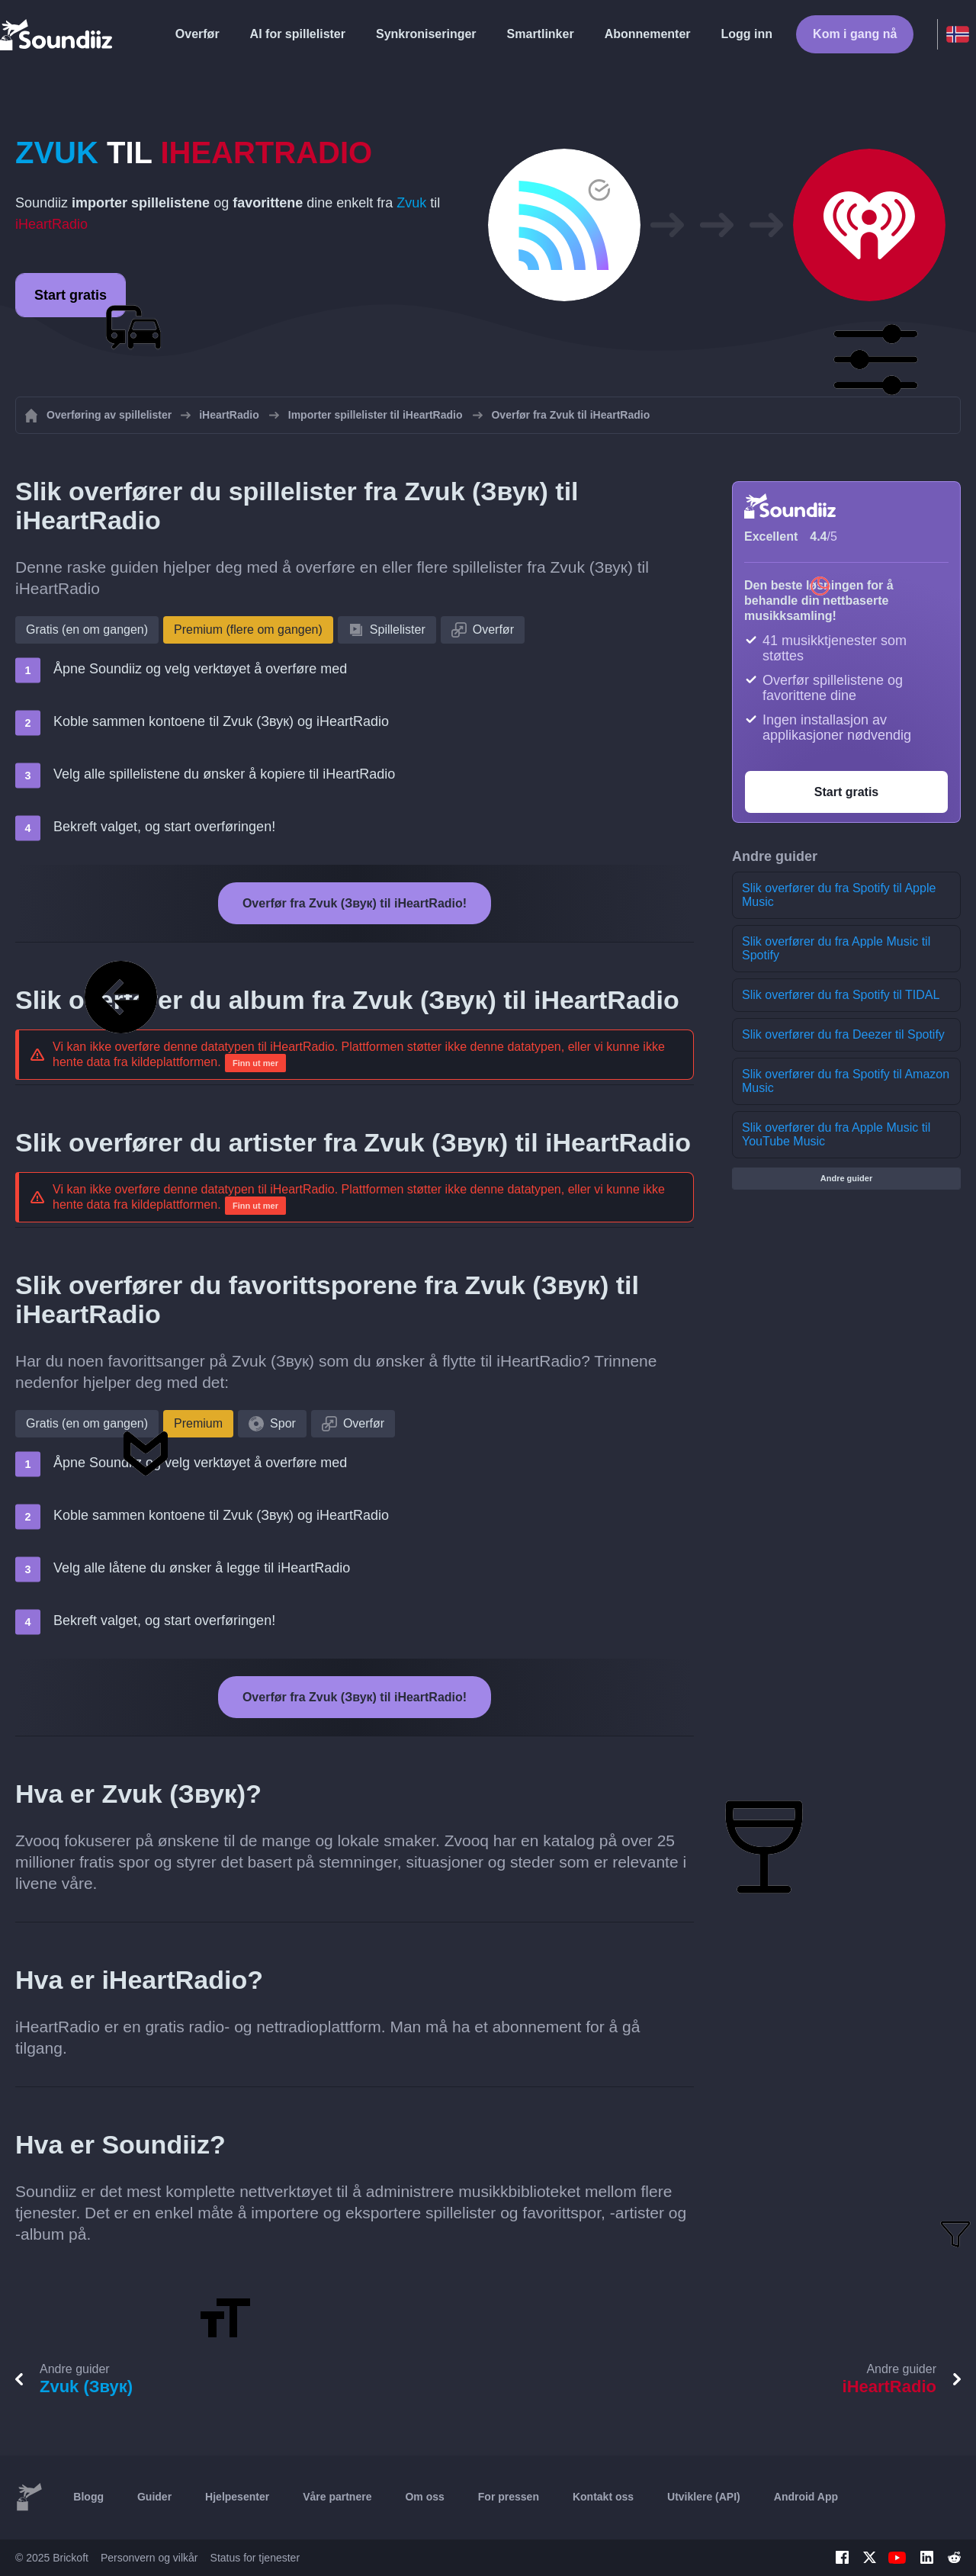  I want to click on open settings or preferences, so click(875, 359).